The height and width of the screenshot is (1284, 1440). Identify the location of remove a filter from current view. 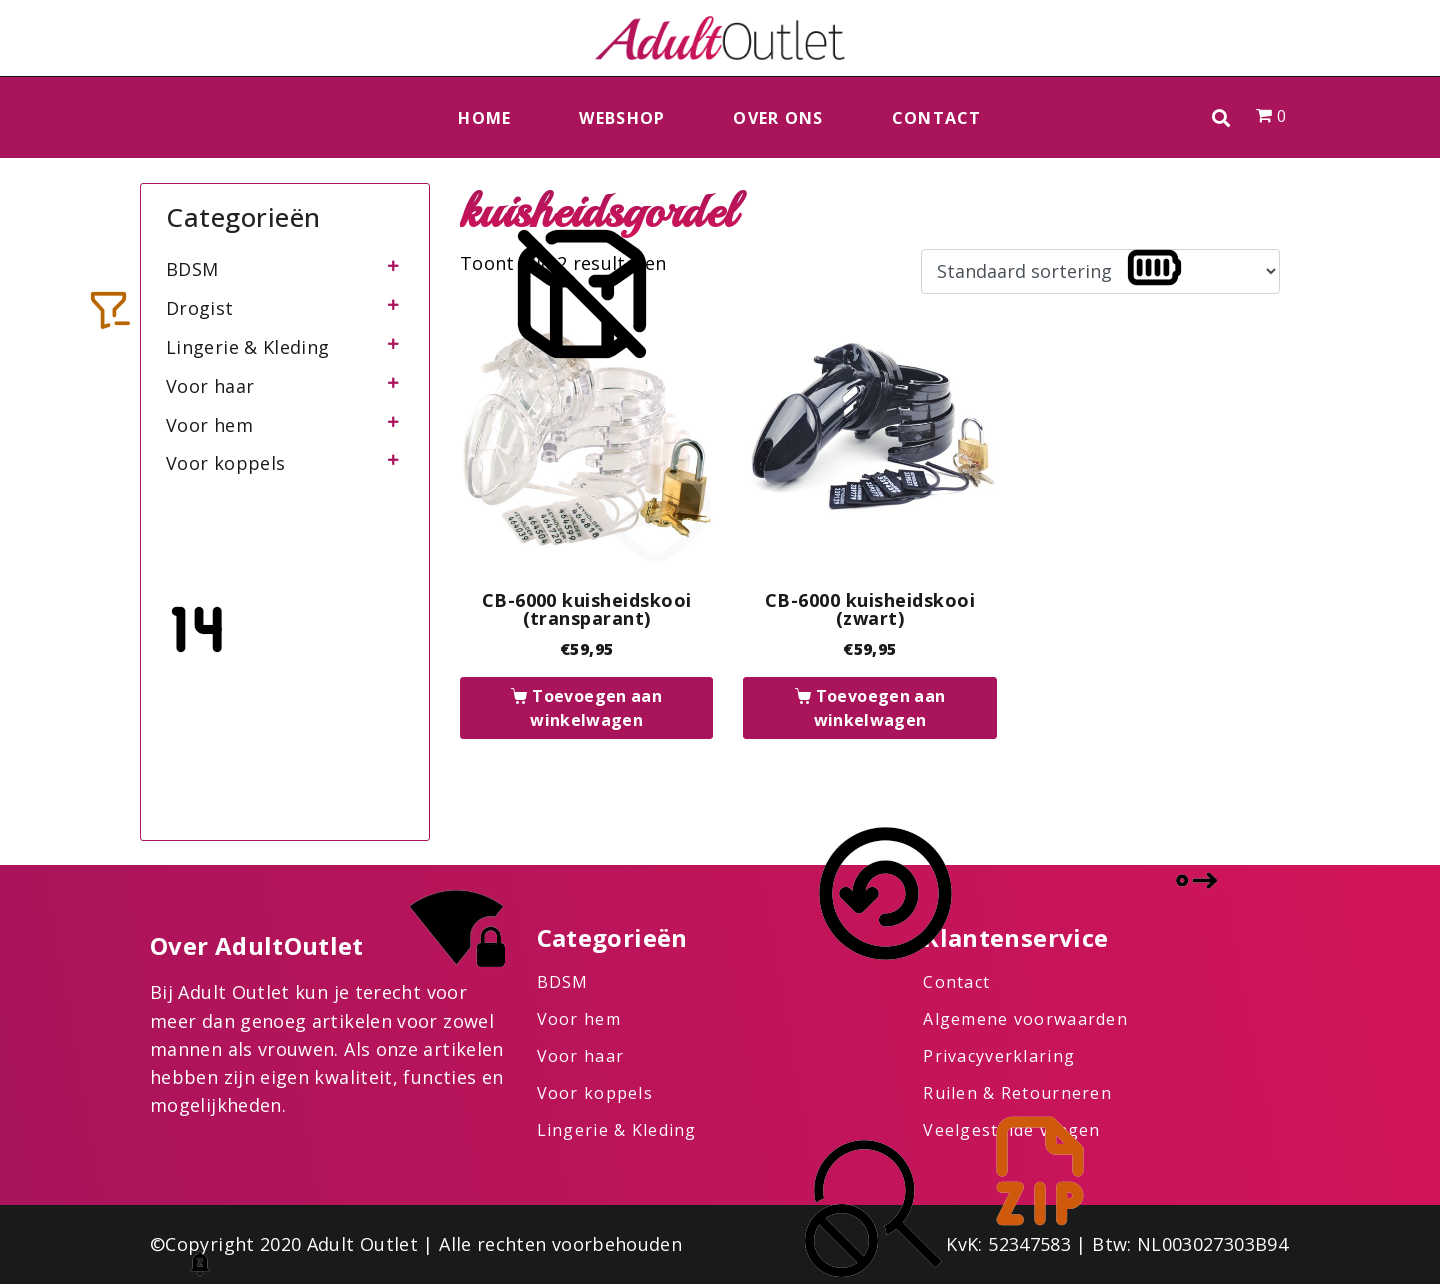
(108, 309).